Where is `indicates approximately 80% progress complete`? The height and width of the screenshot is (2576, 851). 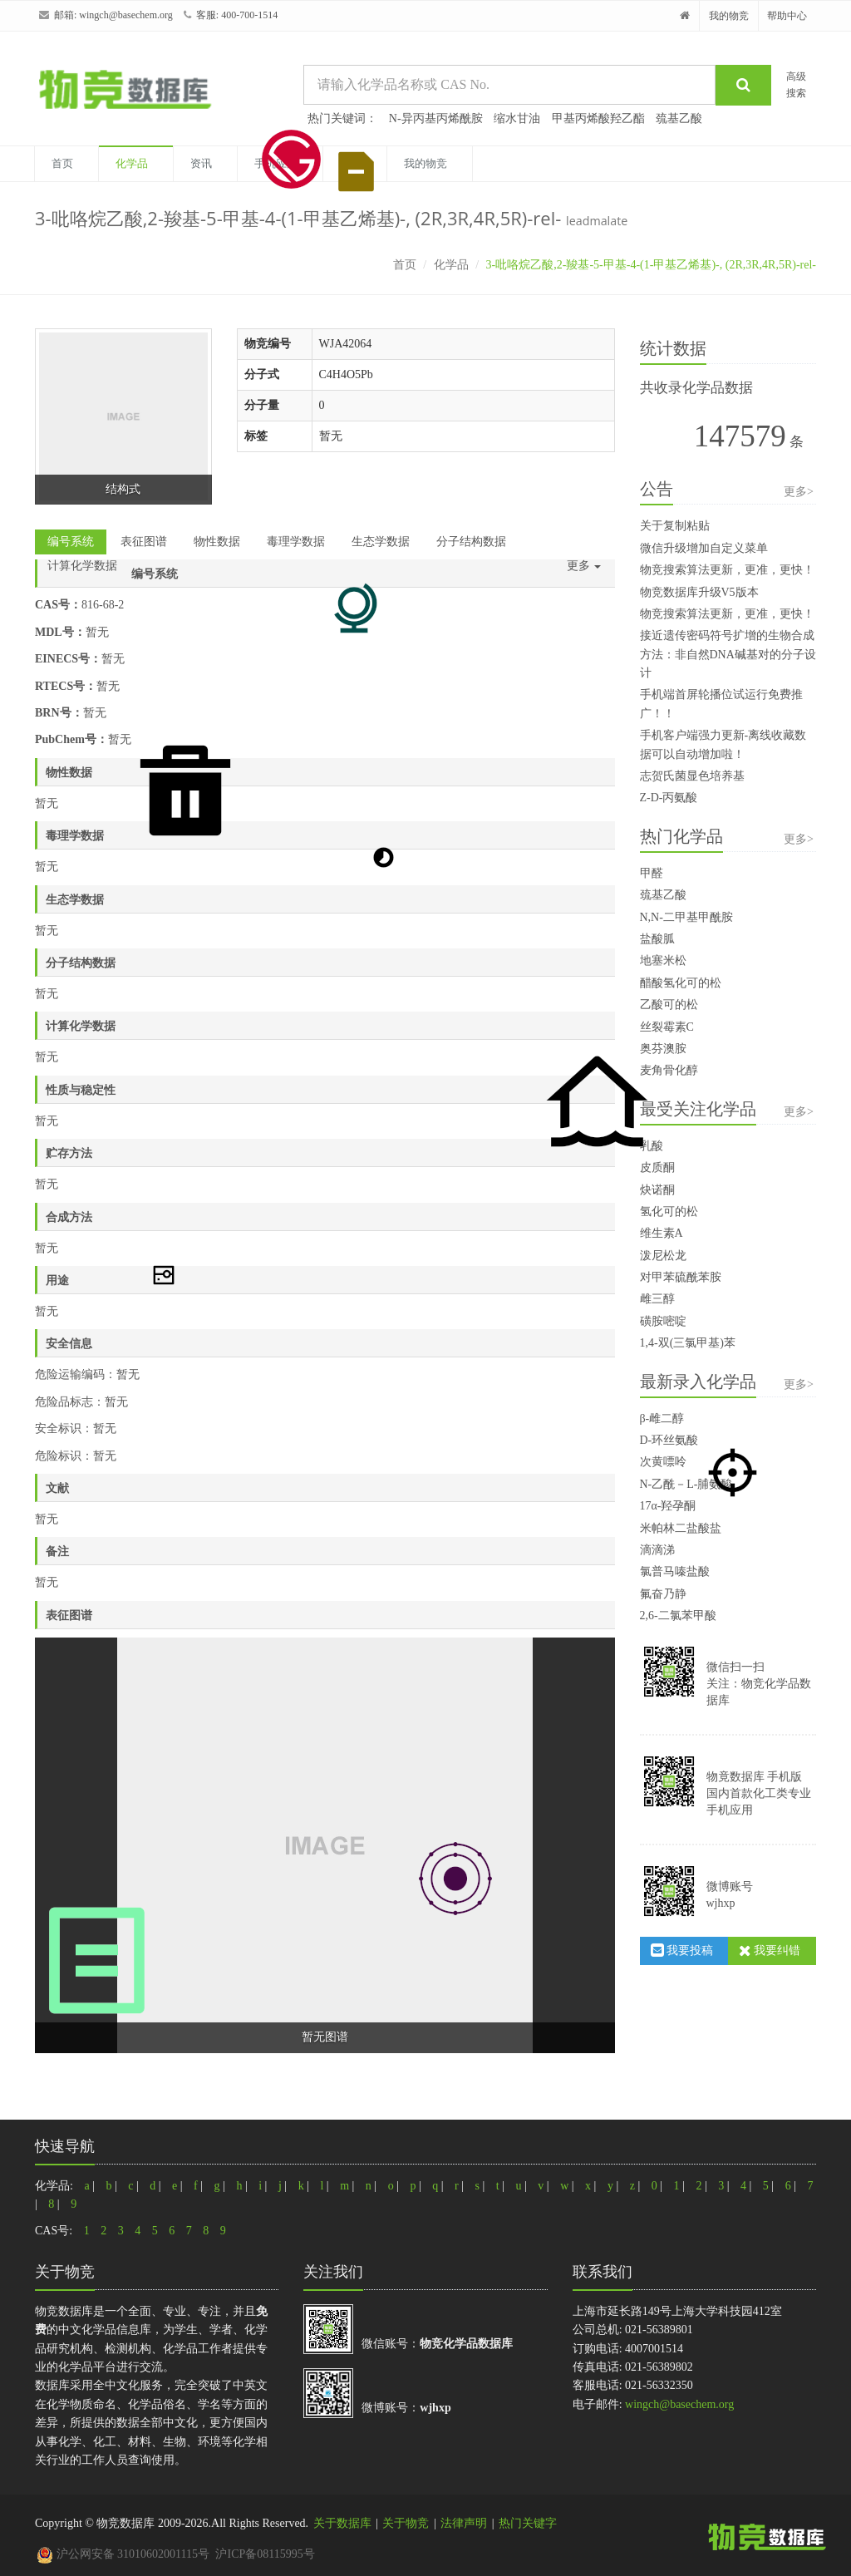 indicates approximately 80% progress complete is located at coordinates (383, 857).